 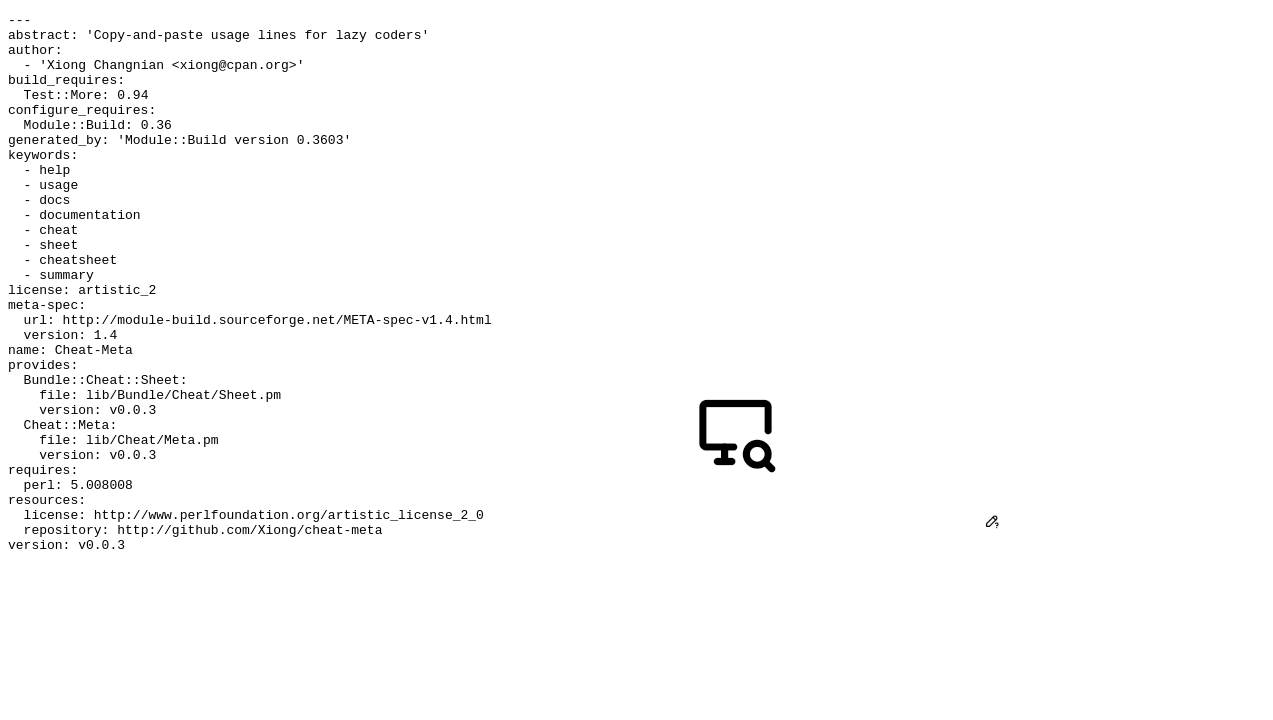 What do you see at coordinates (992, 521) in the screenshot?
I see `edit help or writing assistance` at bounding box center [992, 521].